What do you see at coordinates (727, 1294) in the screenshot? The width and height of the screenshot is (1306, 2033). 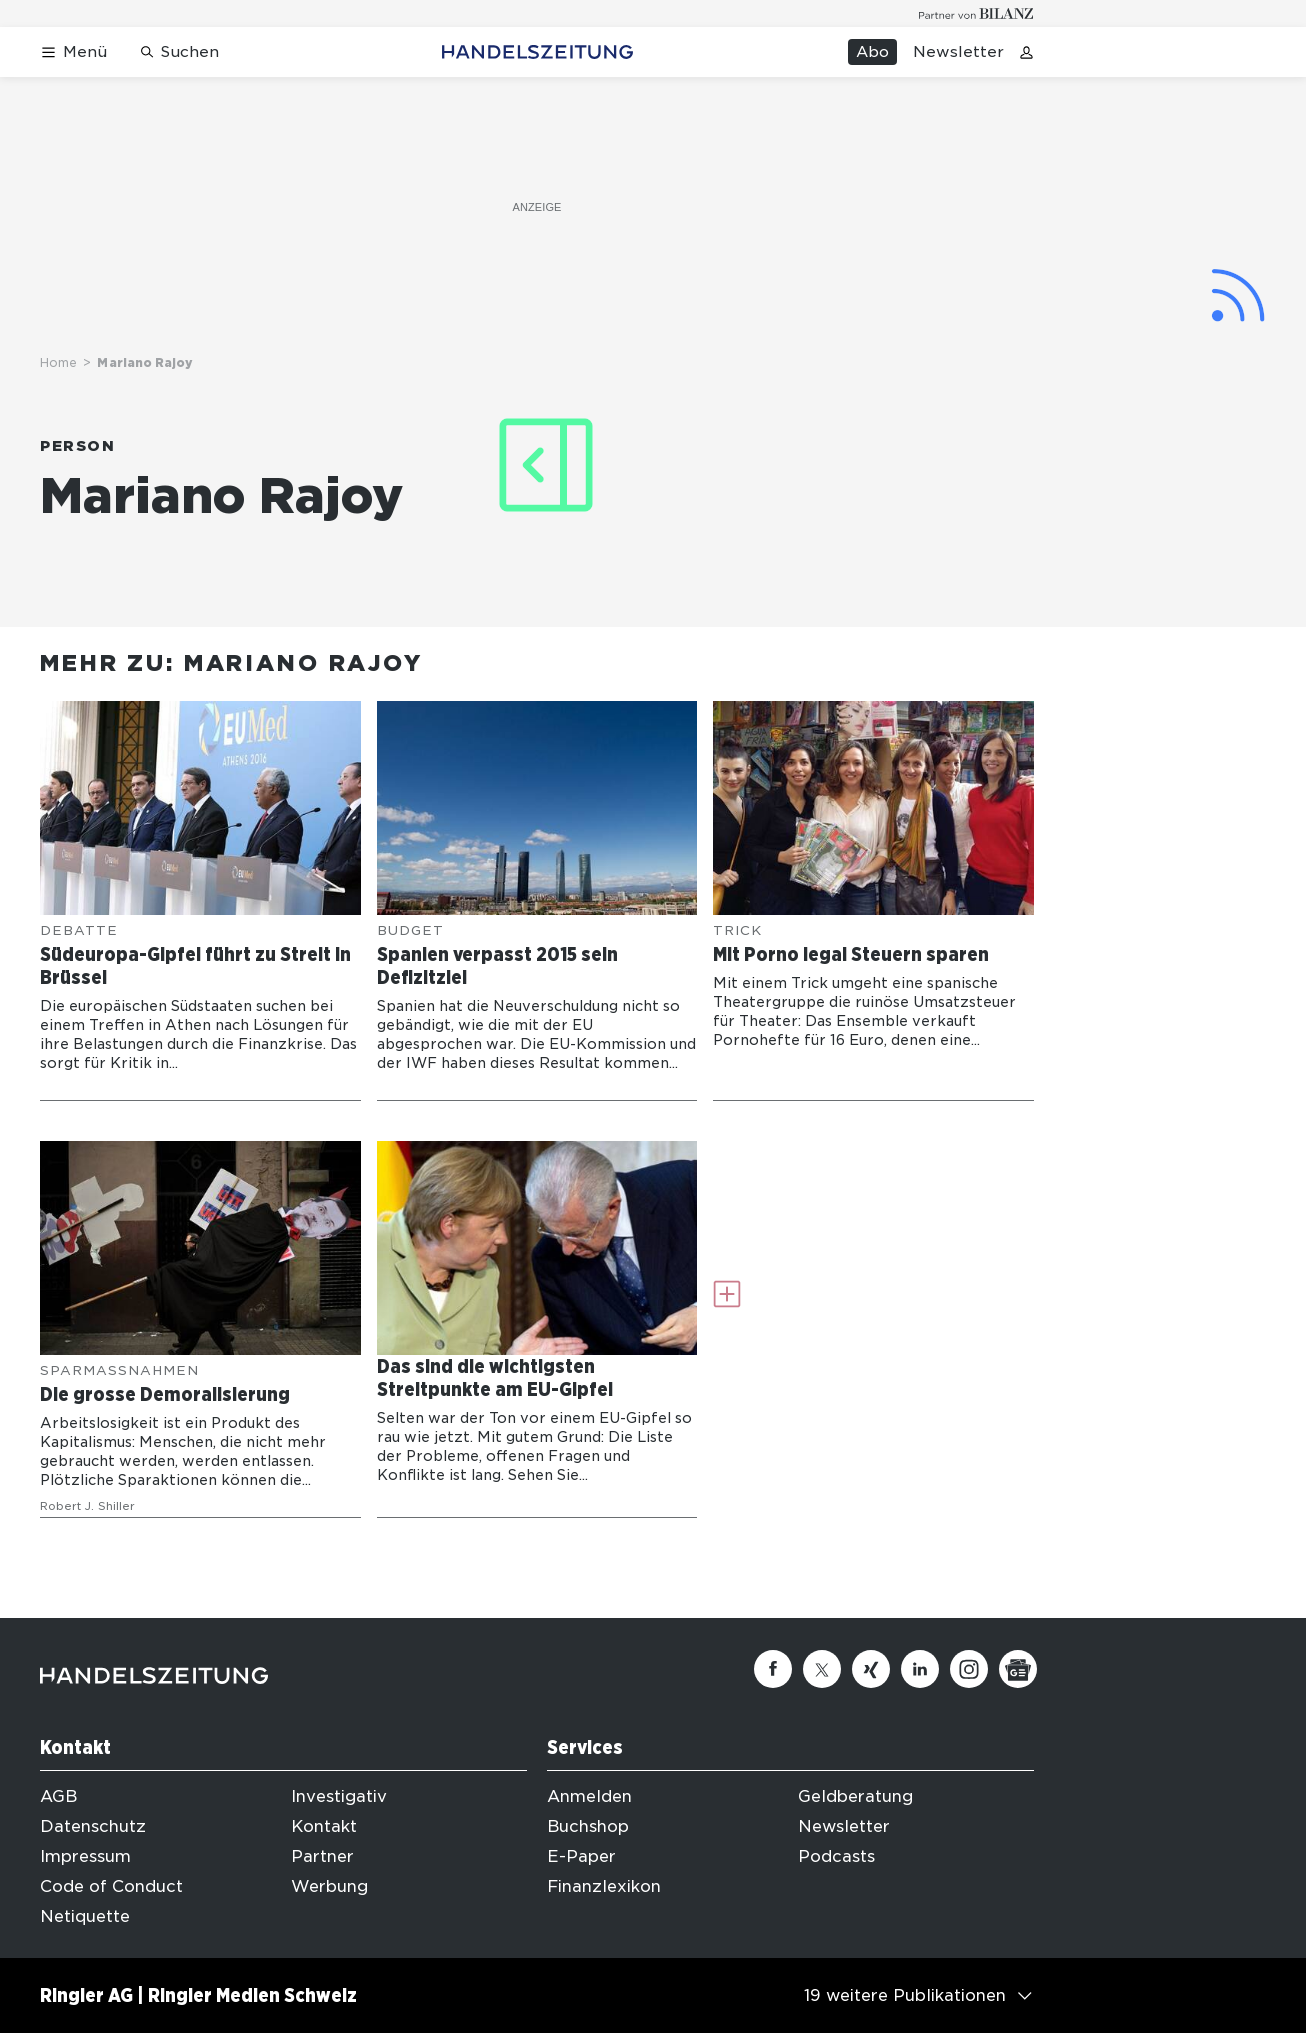 I see `add new file or content to a diff` at bounding box center [727, 1294].